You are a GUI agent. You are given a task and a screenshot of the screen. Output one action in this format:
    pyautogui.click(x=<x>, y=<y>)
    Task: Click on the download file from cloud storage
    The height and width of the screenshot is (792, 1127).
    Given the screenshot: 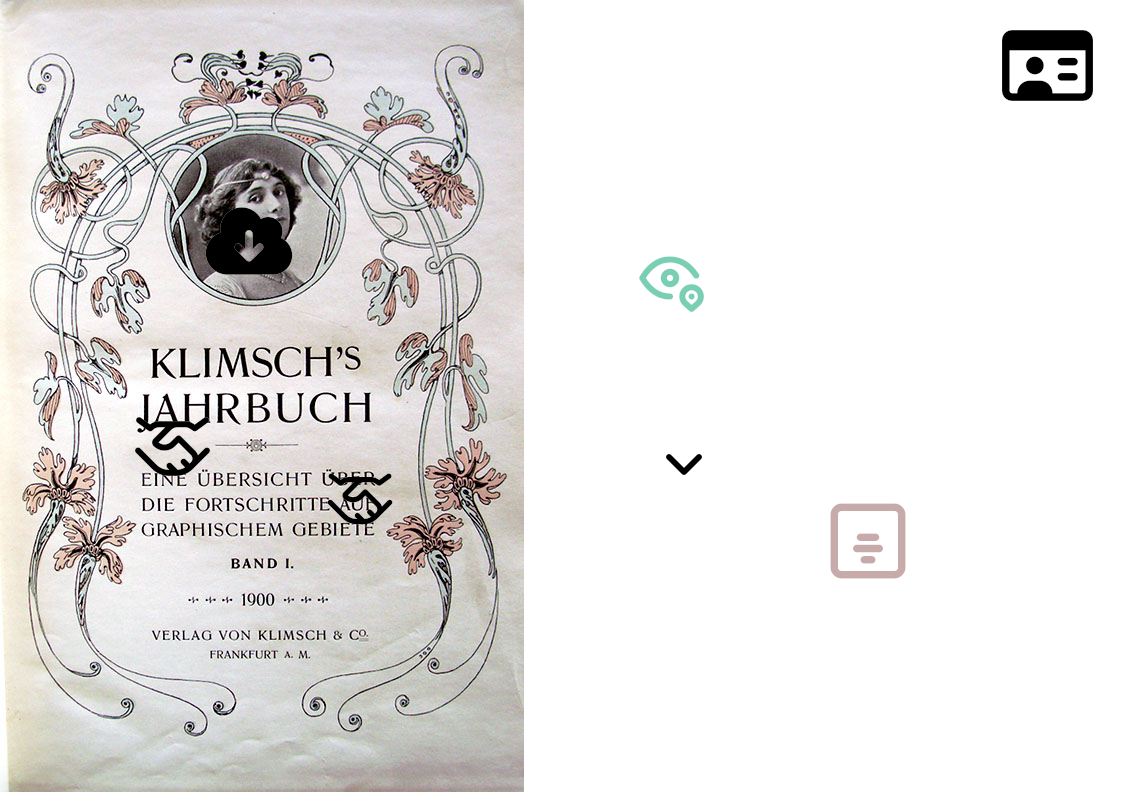 What is the action you would take?
    pyautogui.click(x=249, y=241)
    